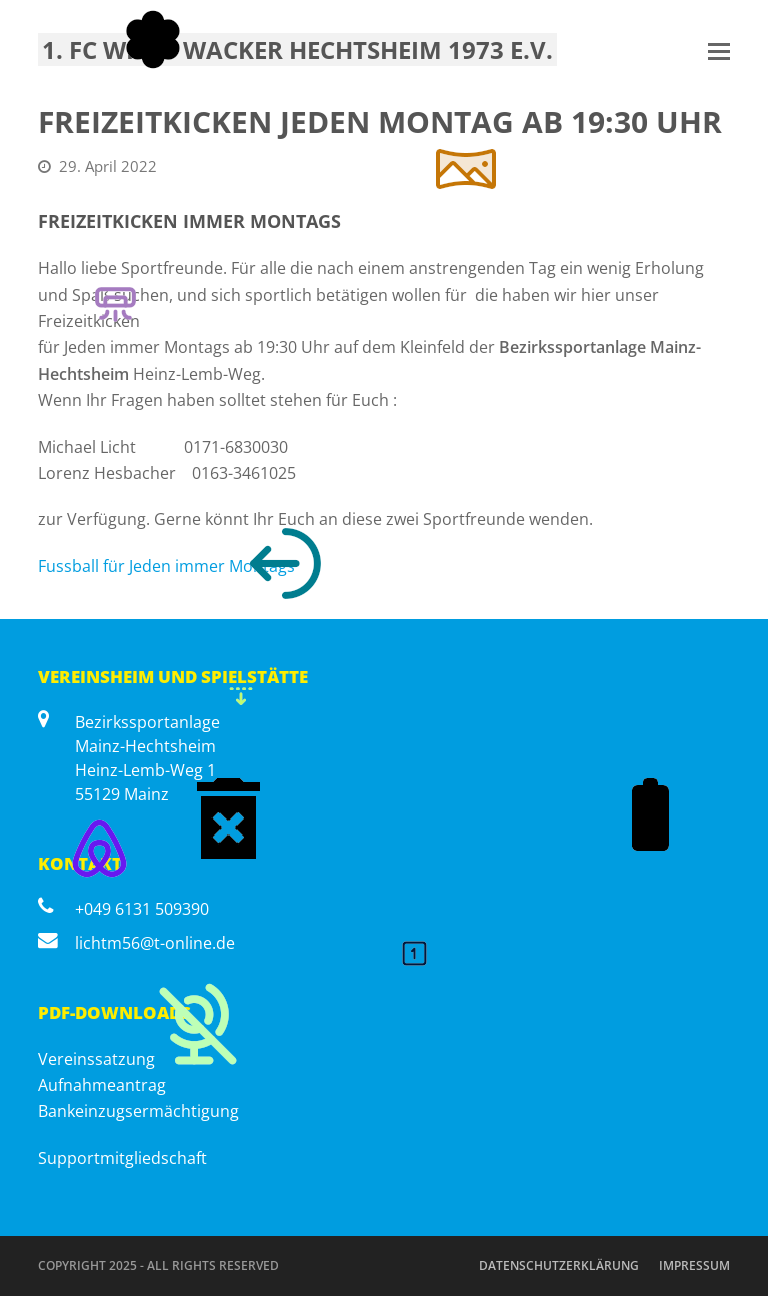 The image size is (768, 1296). What do you see at coordinates (650, 814) in the screenshot?
I see `view current battery level` at bounding box center [650, 814].